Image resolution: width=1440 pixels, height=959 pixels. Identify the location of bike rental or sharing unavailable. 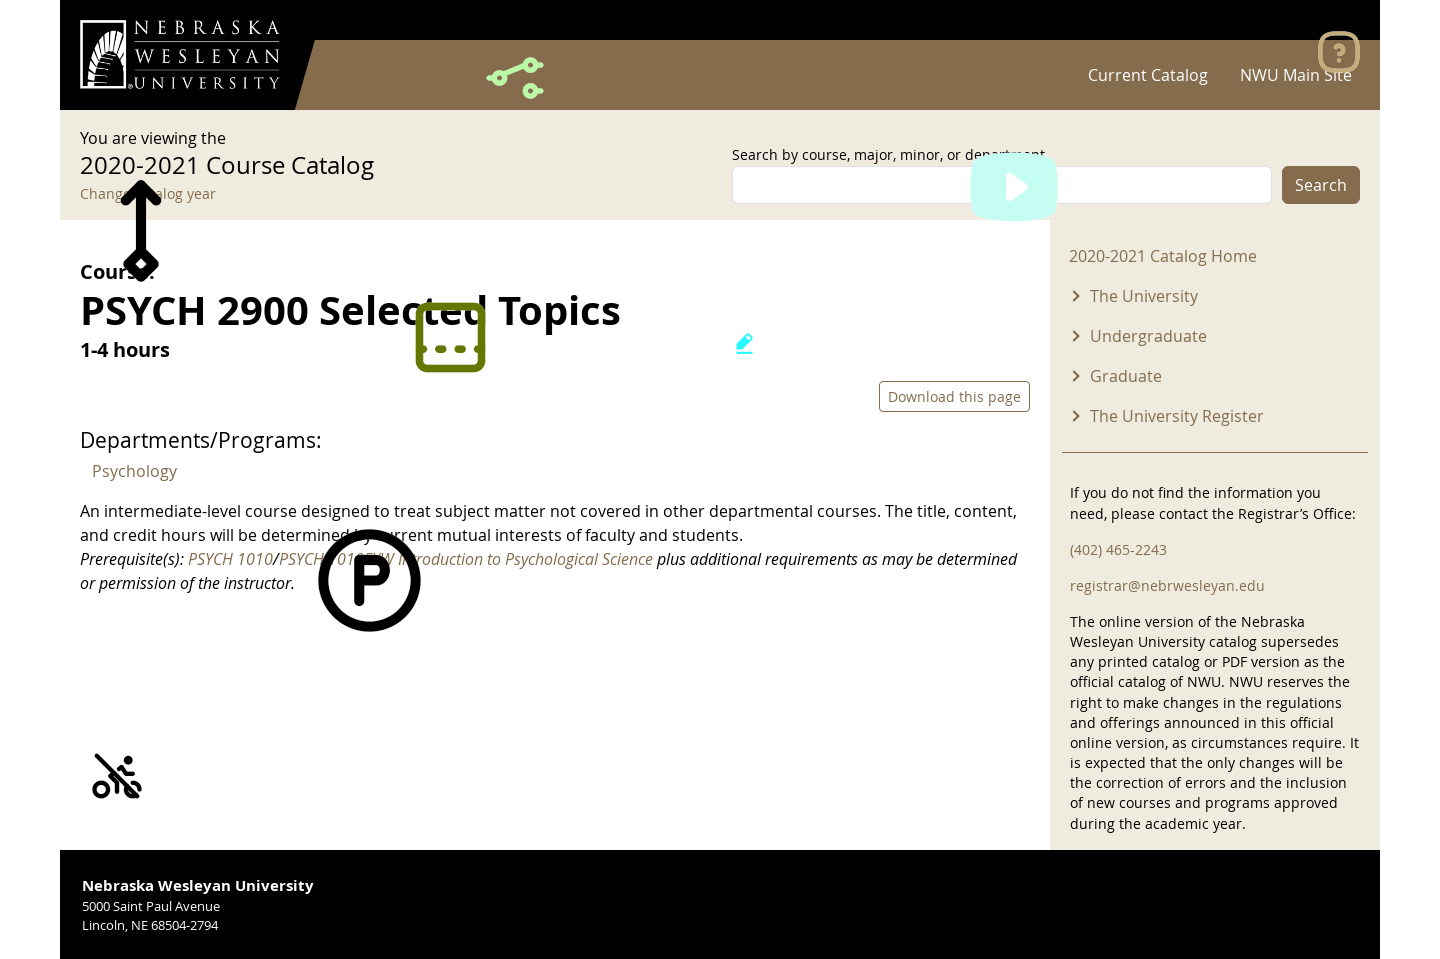
(117, 776).